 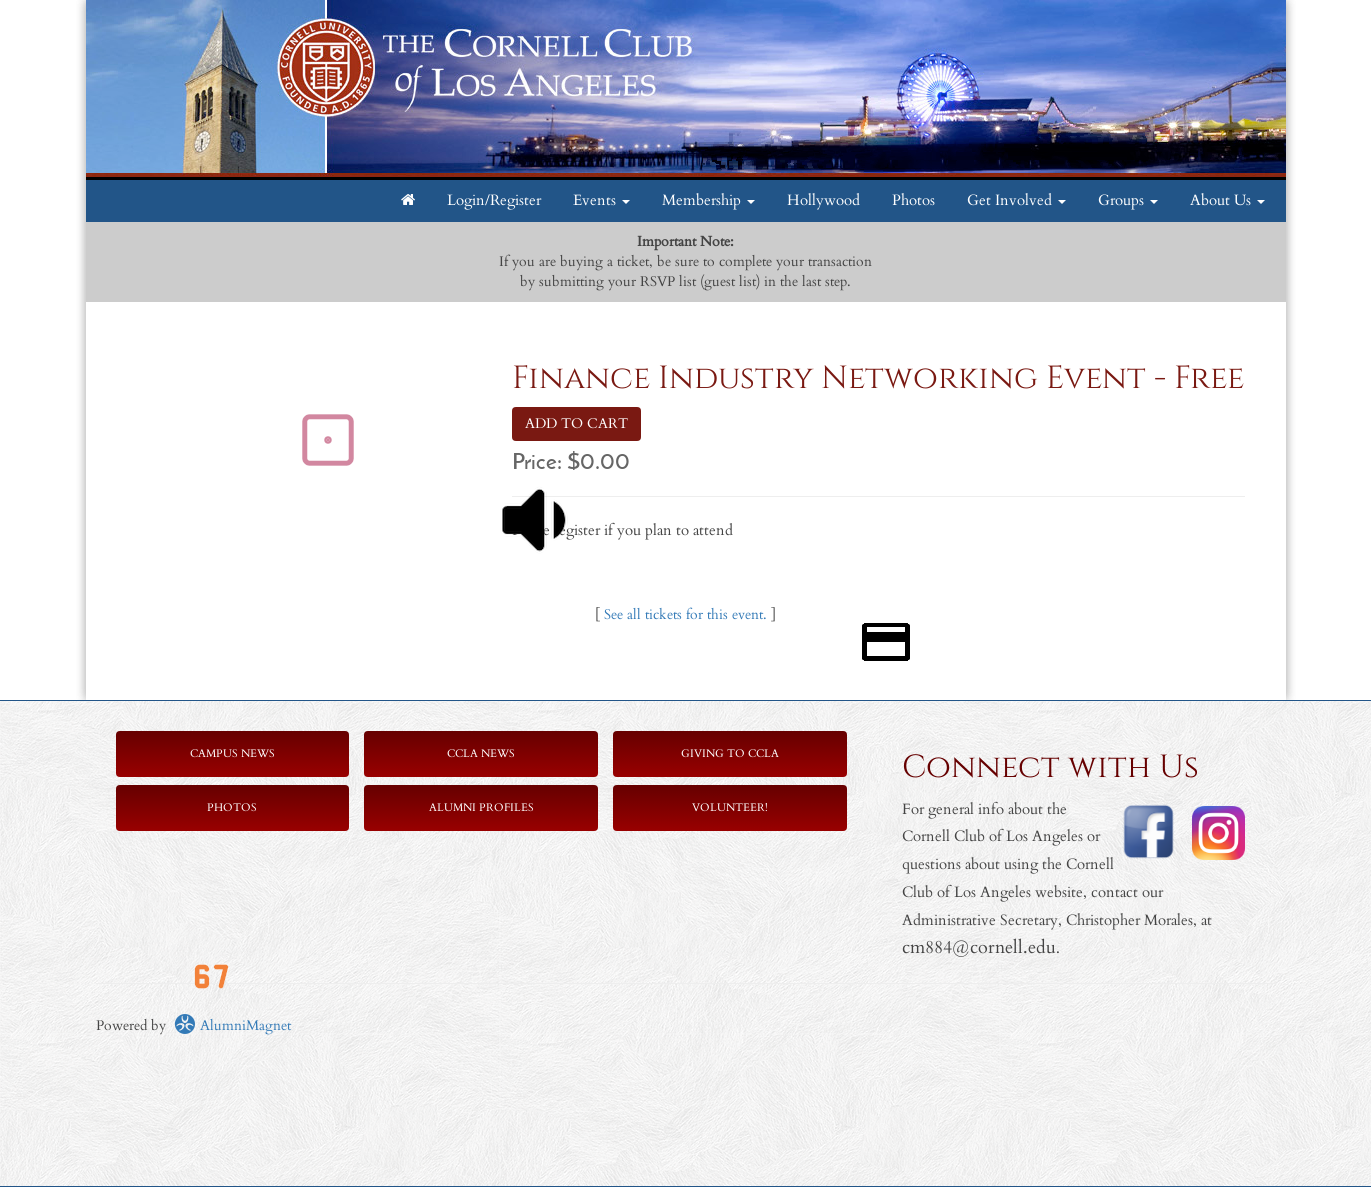 What do you see at coordinates (328, 440) in the screenshot?
I see `roll the dice or generate a random result` at bounding box center [328, 440].